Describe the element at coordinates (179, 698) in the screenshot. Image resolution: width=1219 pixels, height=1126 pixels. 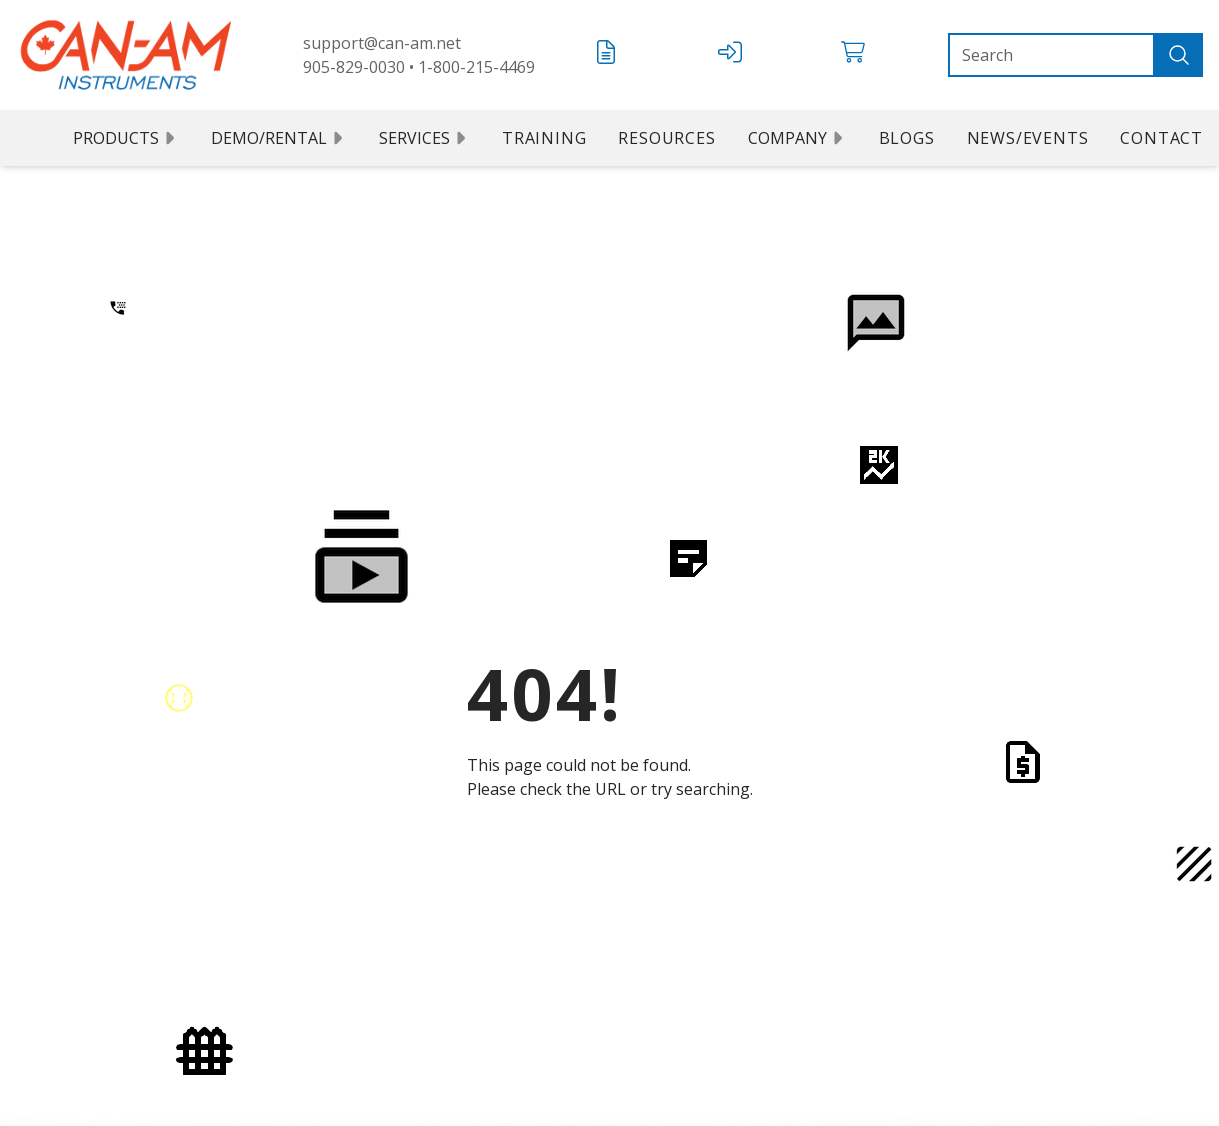
I see `view baseball scores or stats` at that location.